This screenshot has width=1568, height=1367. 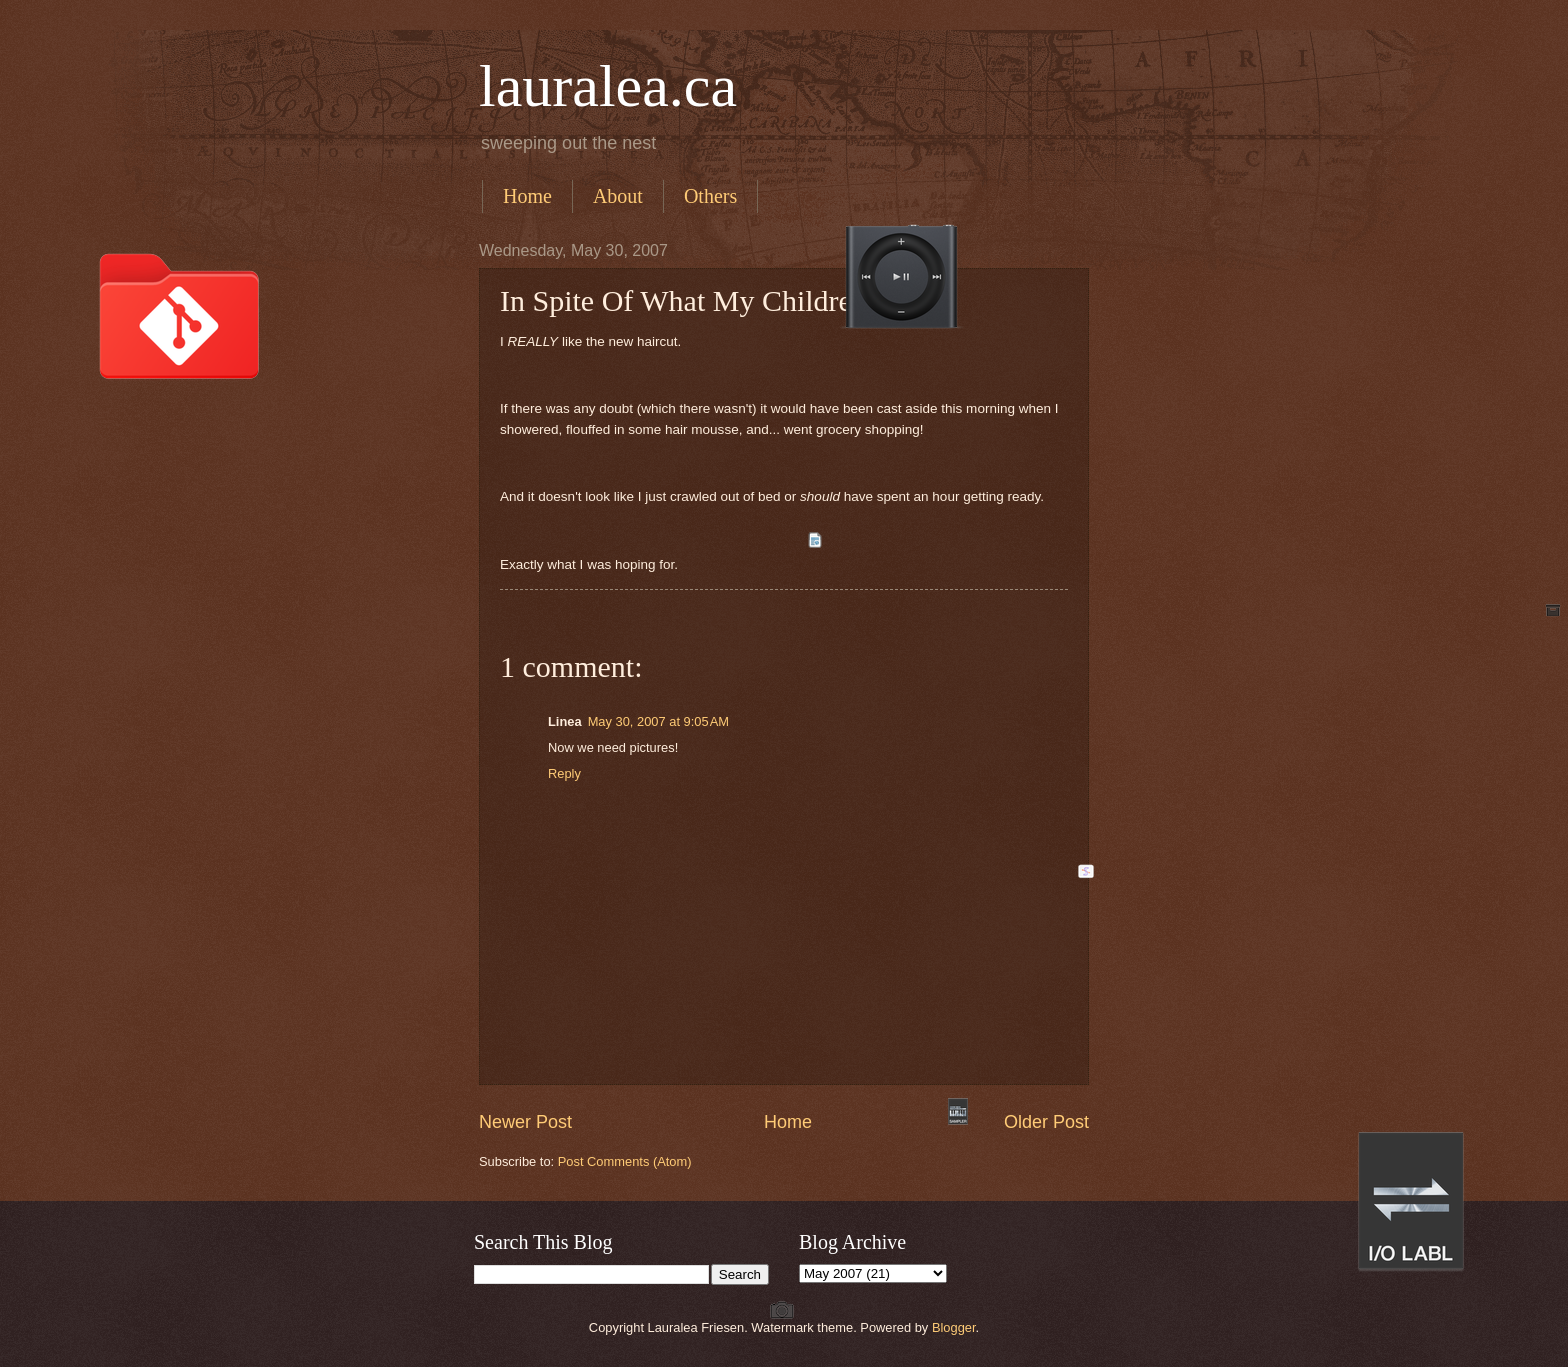 What do you see at coordinates (815, 540) in the screenshot?
I see `a libreoffice web document file type` at bounding box center [815, 540].